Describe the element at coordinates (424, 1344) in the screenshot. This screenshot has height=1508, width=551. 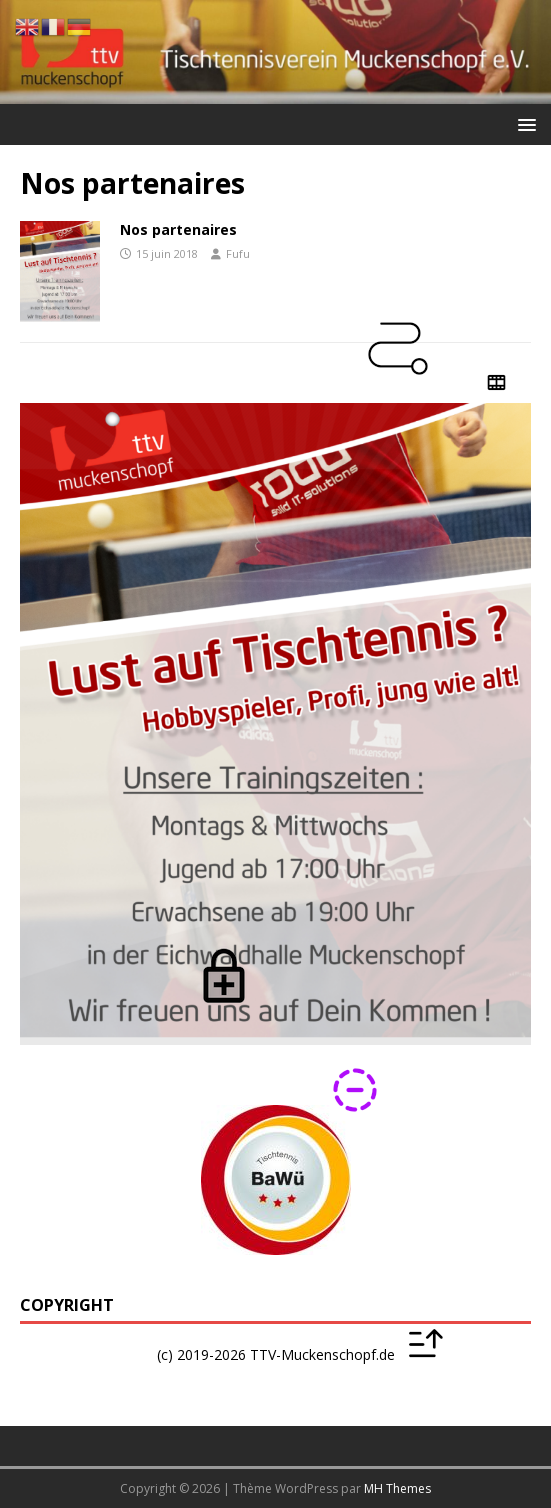
I see `sort items in descending order` at that location.